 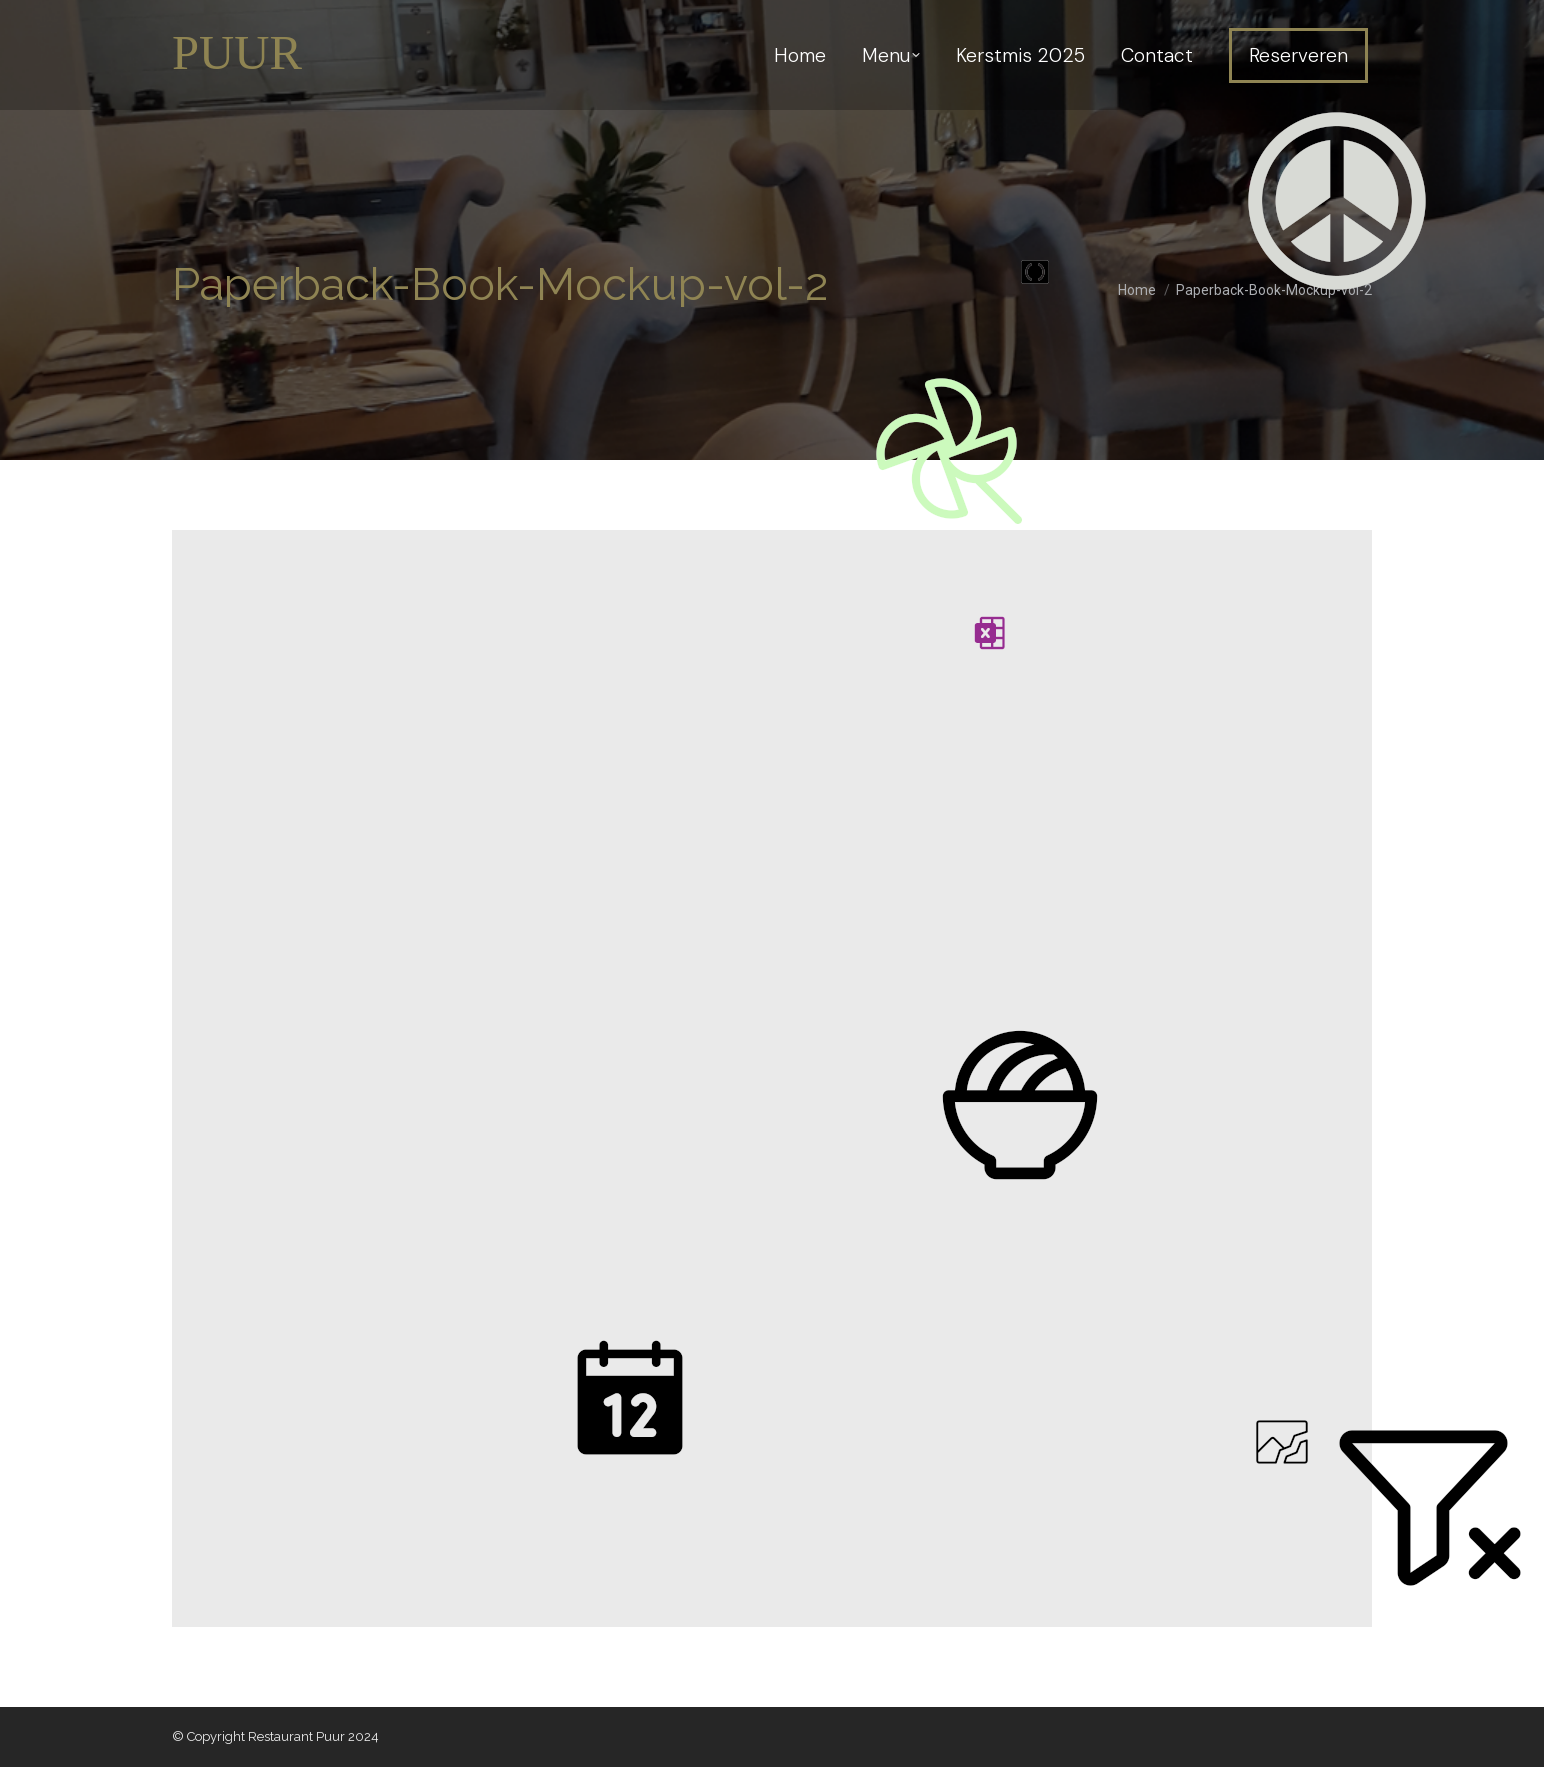 What do you see at coordinates (1282, 1442) in the screenshot?
I see `indicates a broken or corrupted image file` at bounding box center [1282, 1442].